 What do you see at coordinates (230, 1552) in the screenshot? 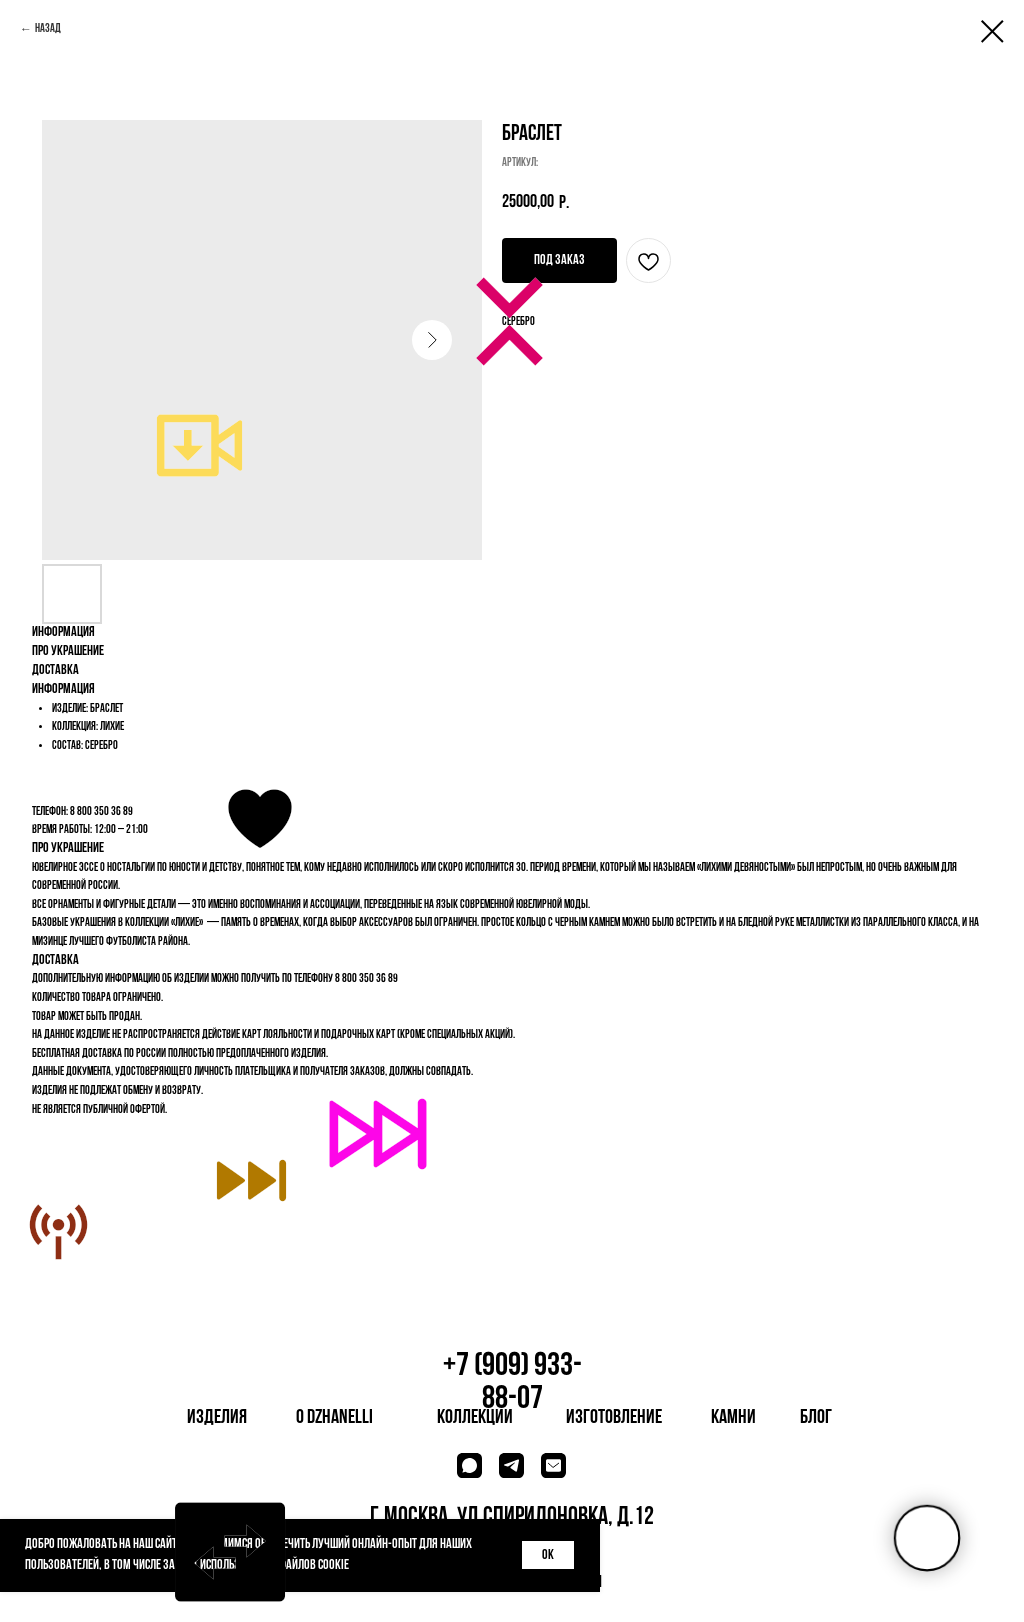
I see `swap or exchange currencies` at bounding box center [230, 1552].